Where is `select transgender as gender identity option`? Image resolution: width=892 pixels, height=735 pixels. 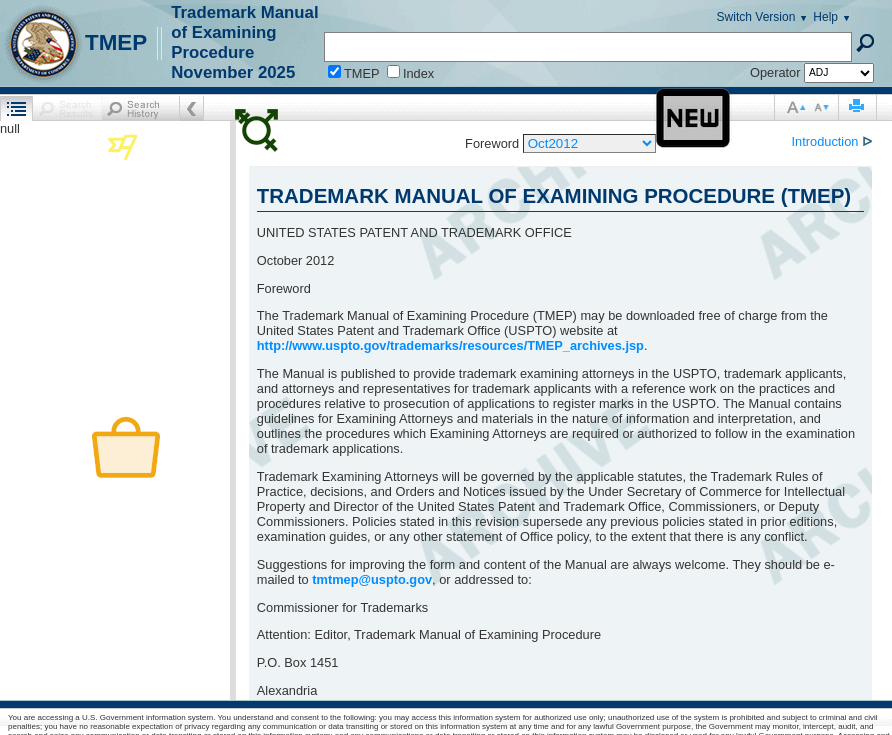
select transgender as gender identity option is located at coordinates (256, 130).